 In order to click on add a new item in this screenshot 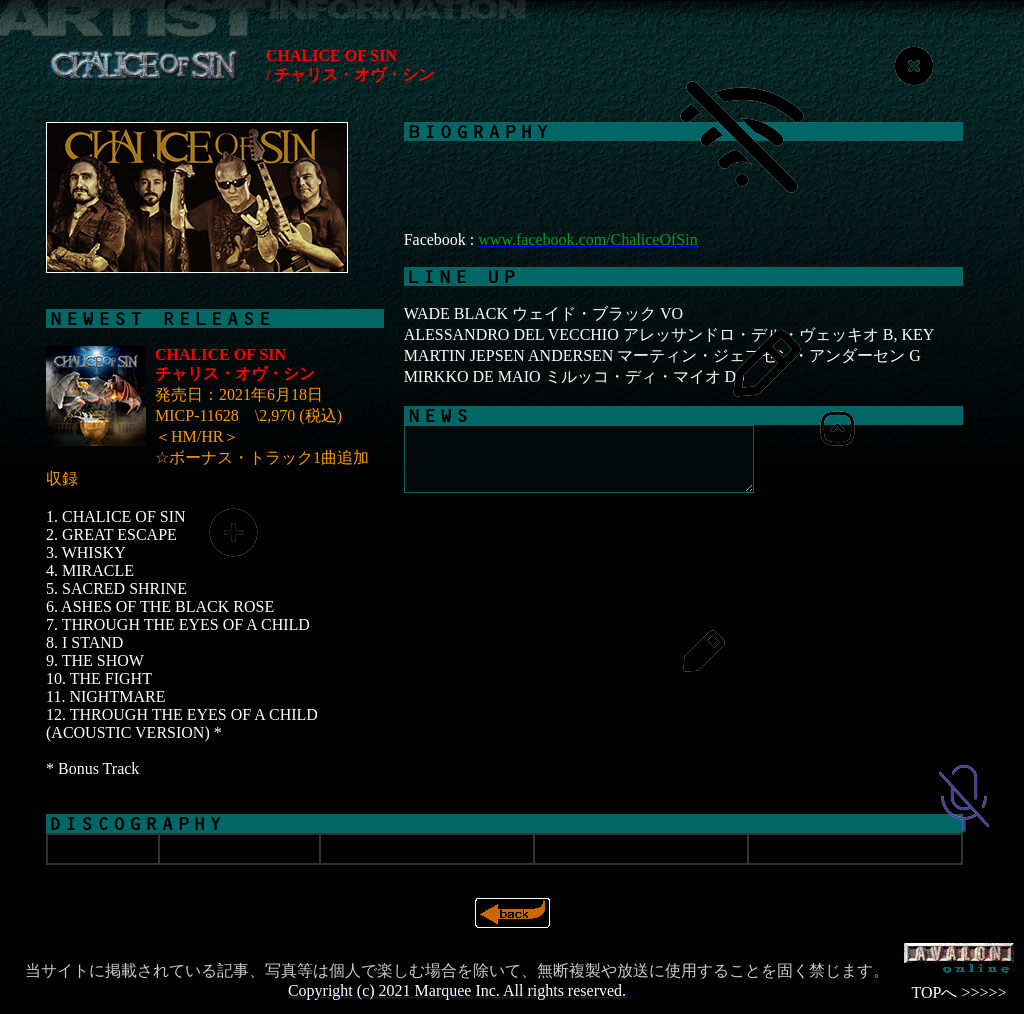, I will do `click(233, 532)`.